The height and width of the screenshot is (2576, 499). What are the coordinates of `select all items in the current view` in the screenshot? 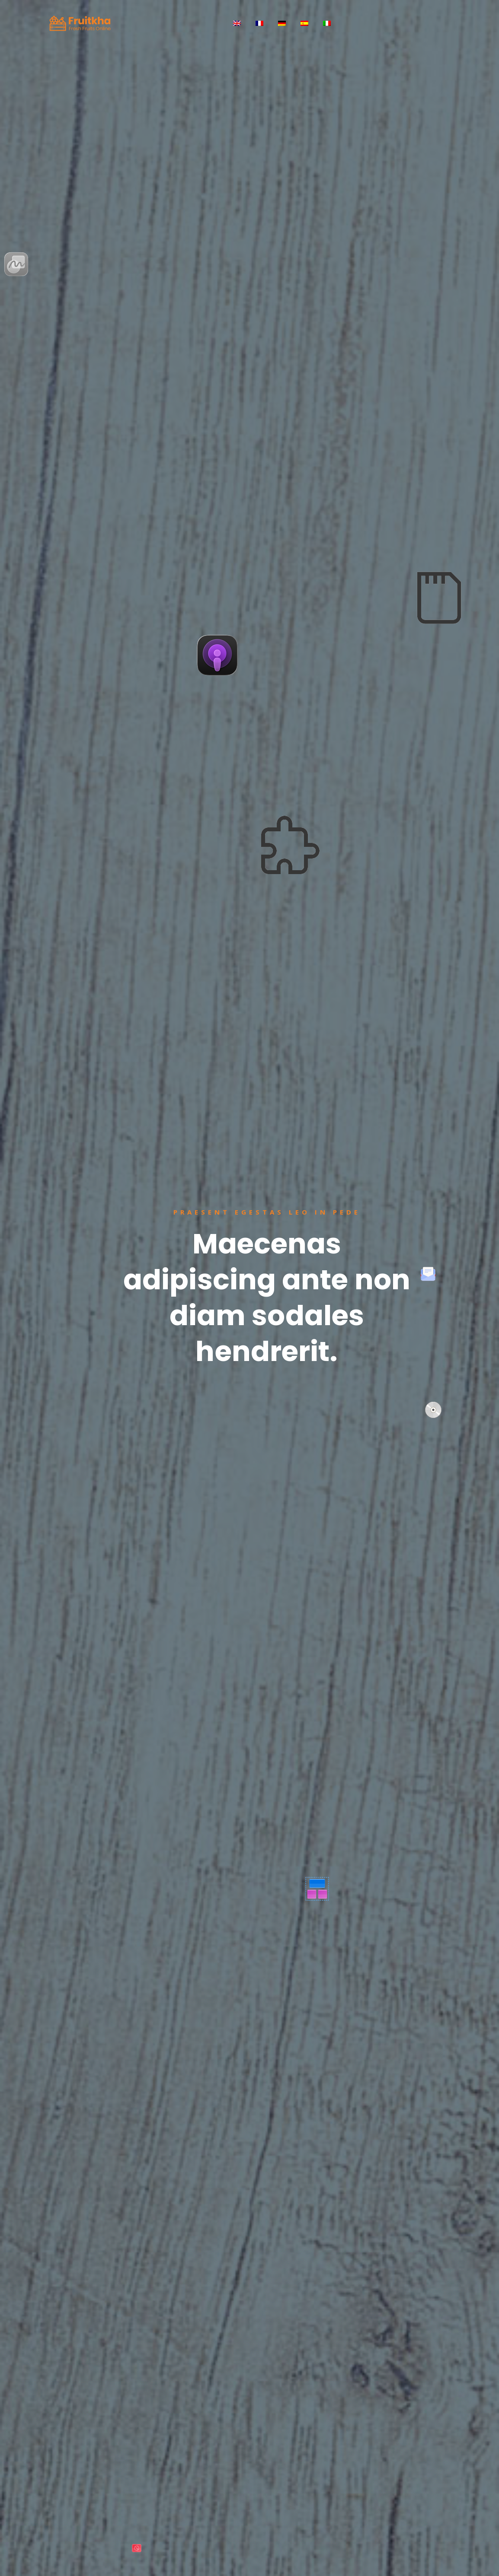 It's located at (317, 1889).